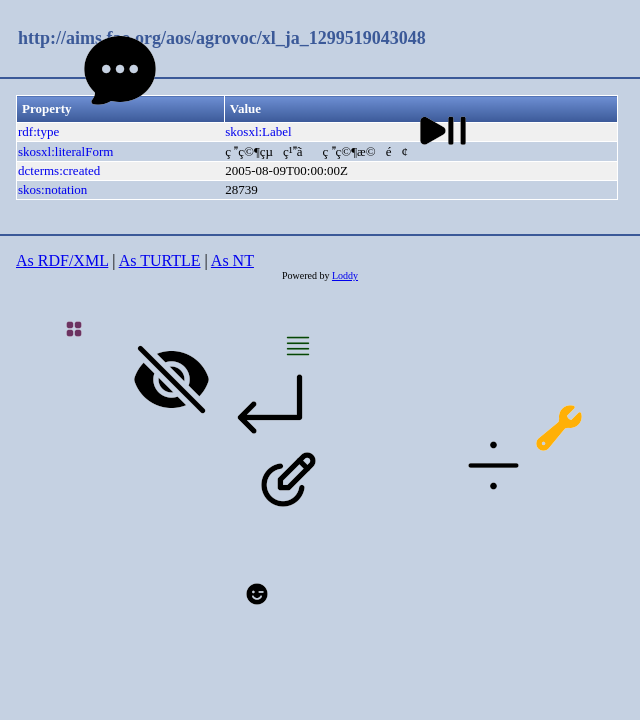  What do you see at coordinates (270, 404) in the screenshot?
I see `return to previous line or entry` at bounding box center [270, 404].